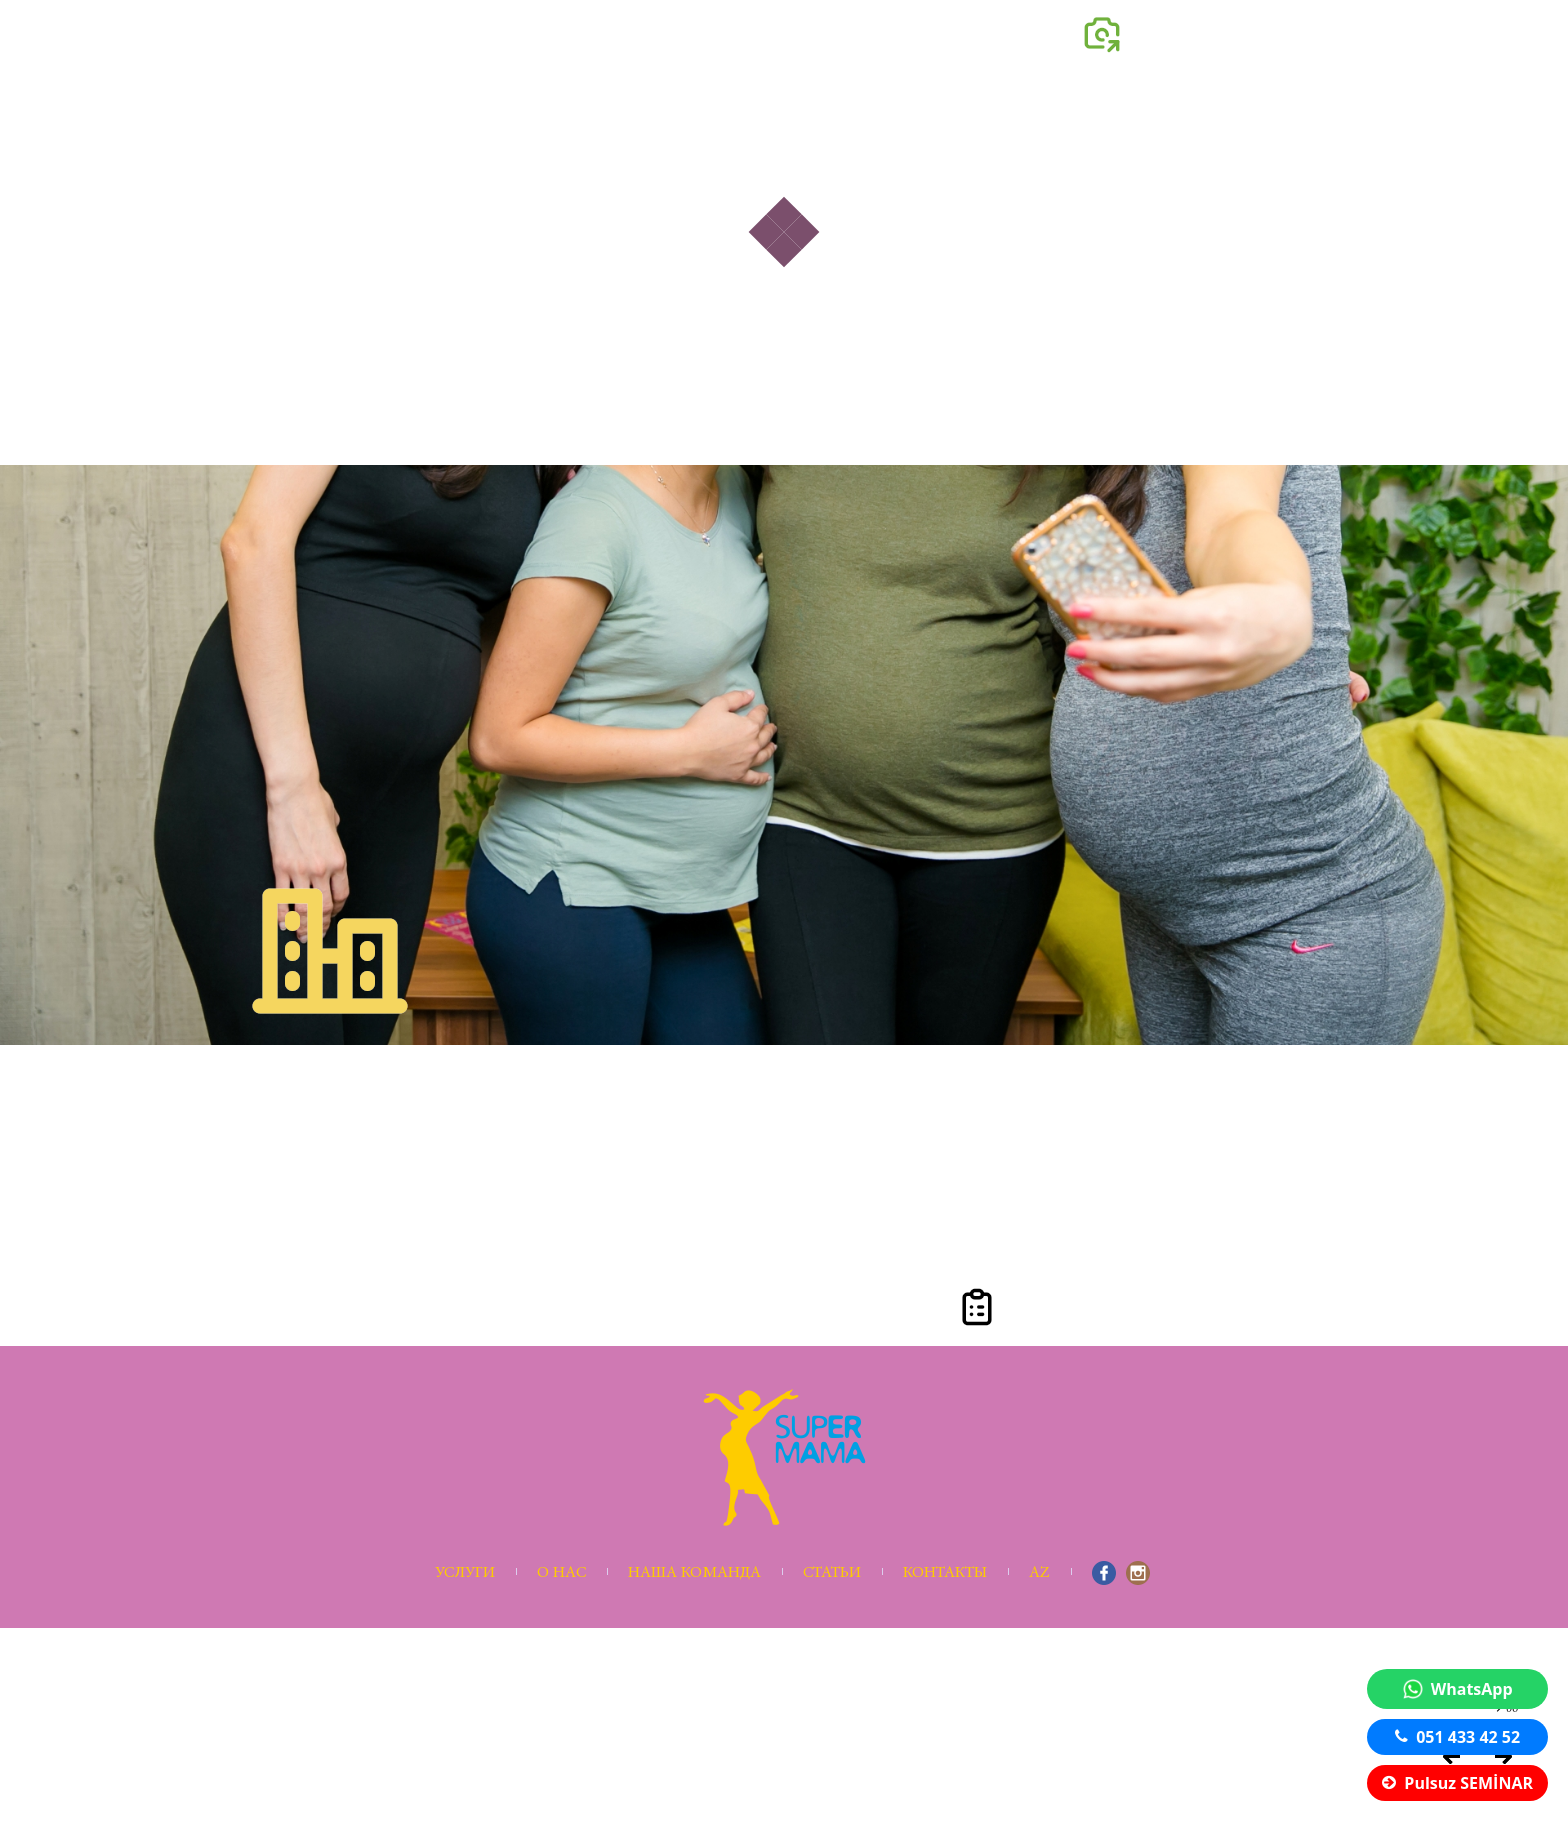 The height and width of the screenshot is (1821, 1568). I want to click on view checklist or task list, so click(977, 1307).